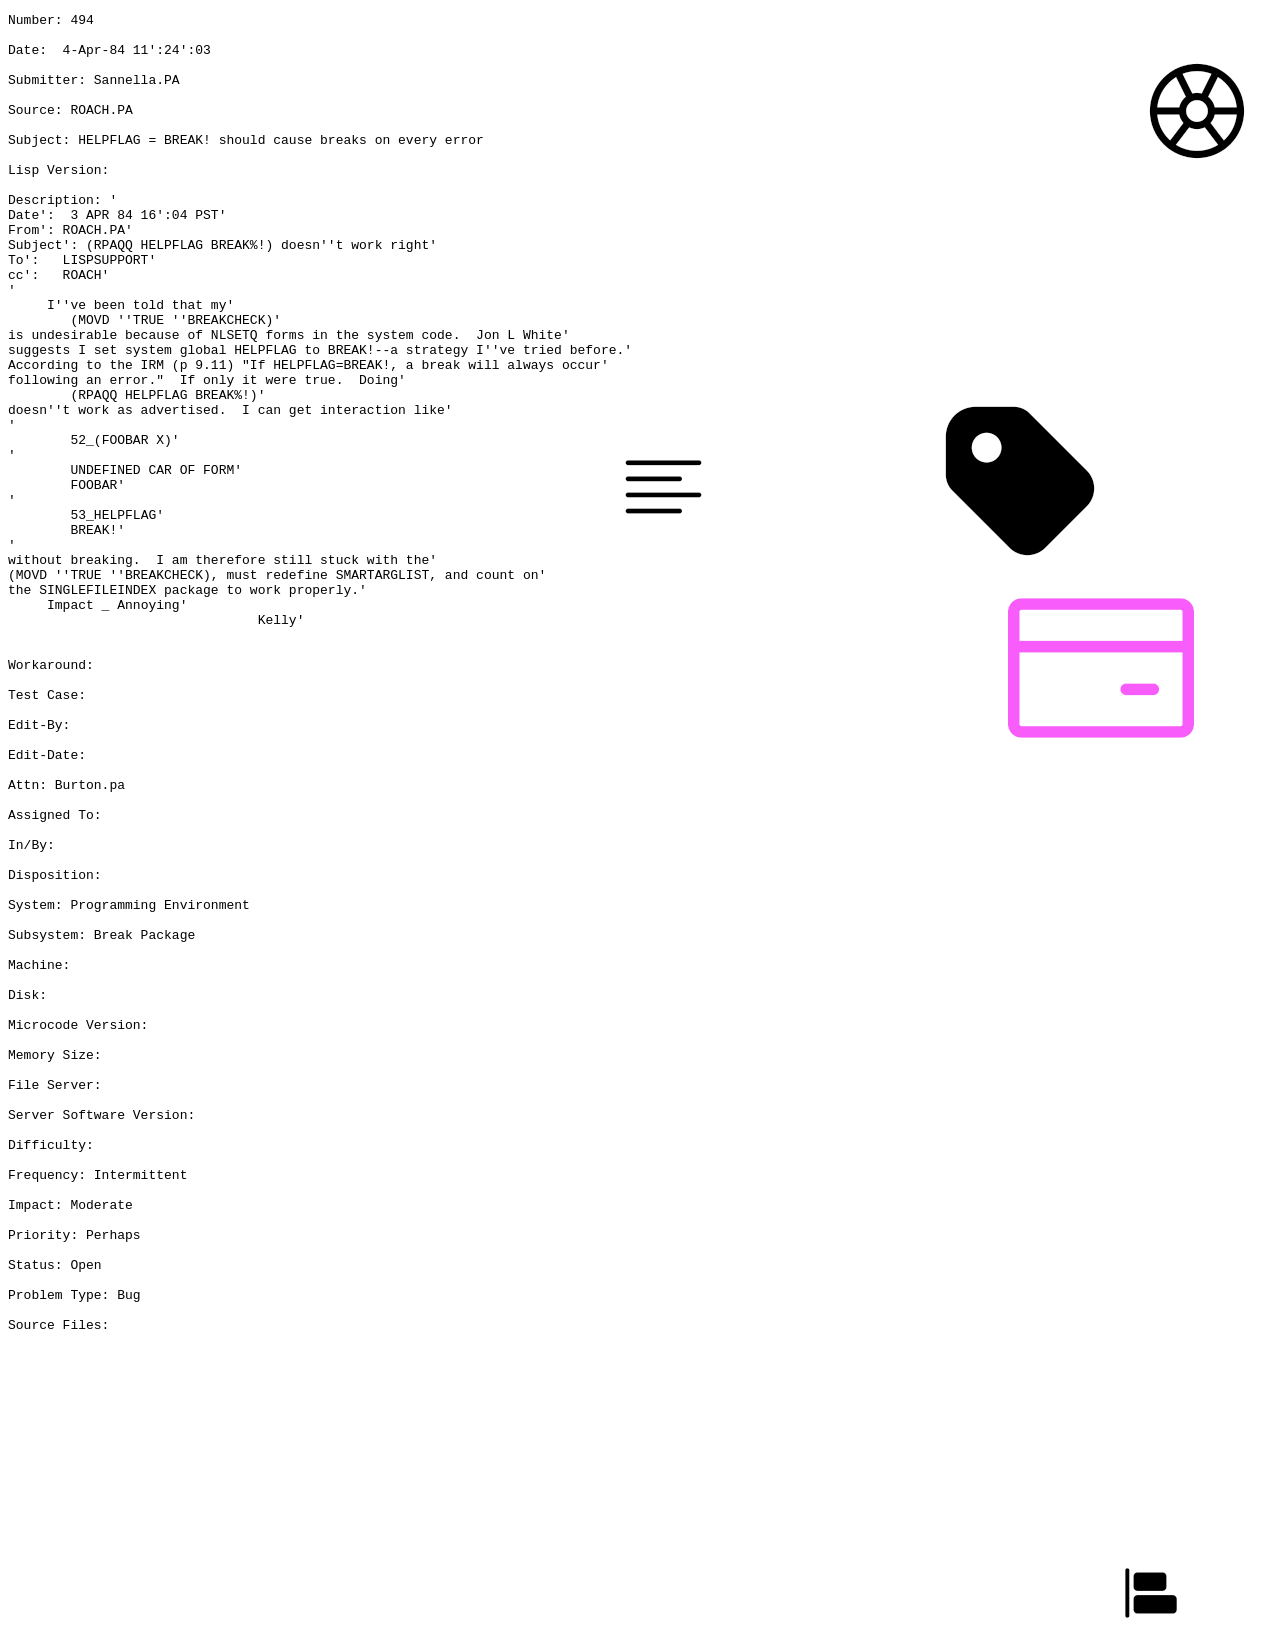 Image resolution: width=1280 pixels, height=1628 pixels. Describe the element at coordinates (1101, 668) in the screenshot. I see `manage payment methods` at that location.